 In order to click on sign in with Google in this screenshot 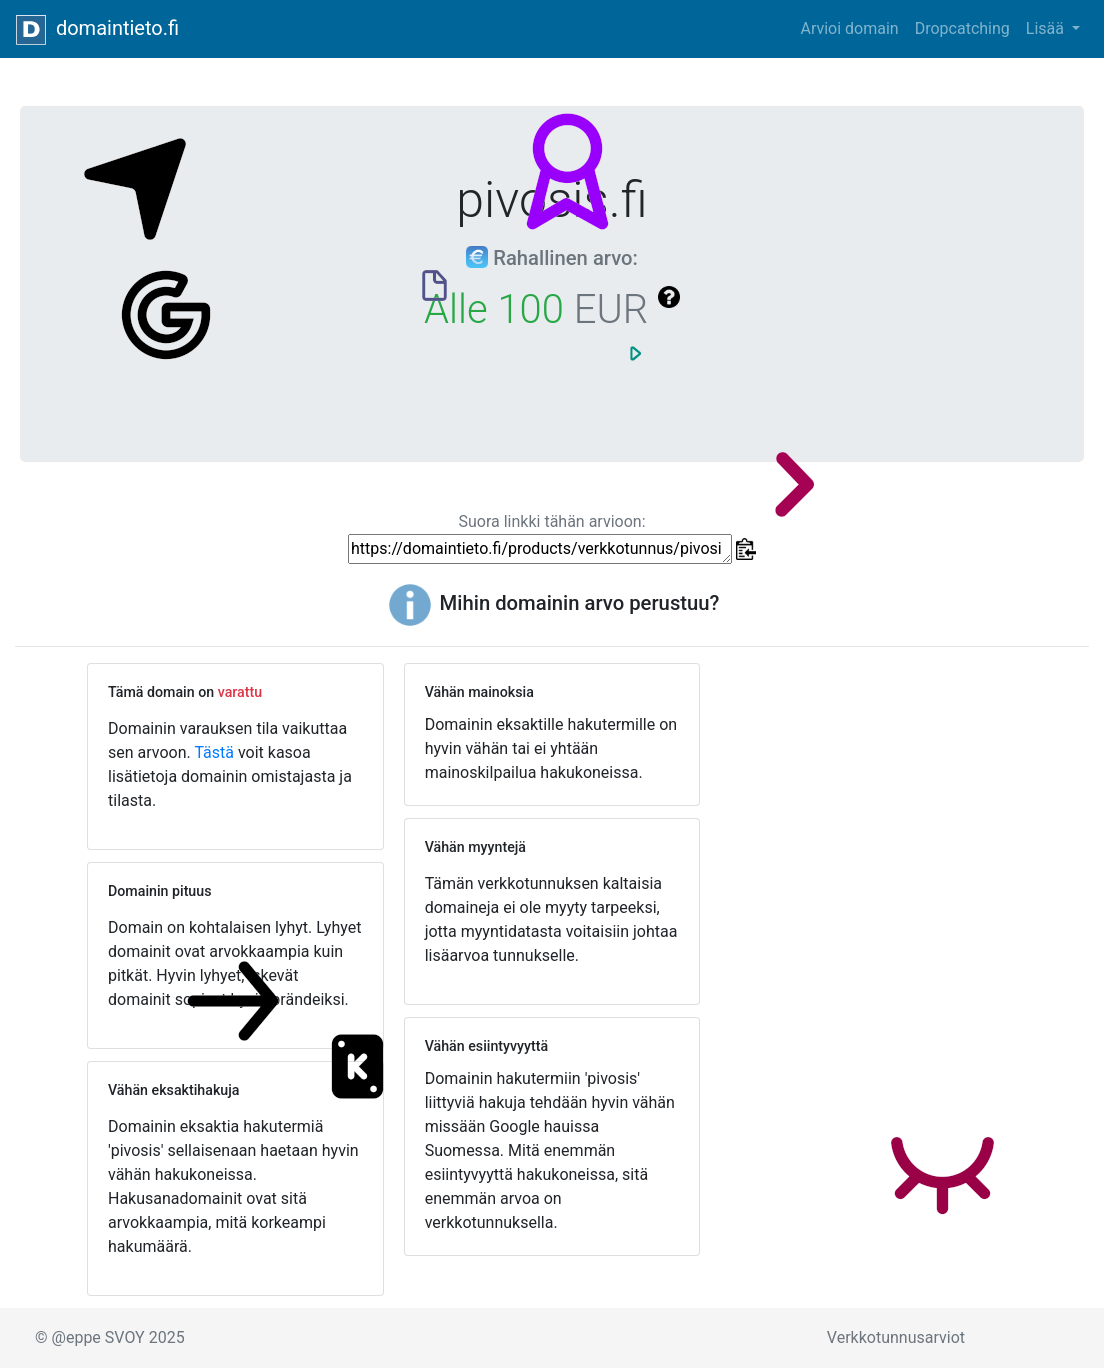, I will do `click(166, 315)`.